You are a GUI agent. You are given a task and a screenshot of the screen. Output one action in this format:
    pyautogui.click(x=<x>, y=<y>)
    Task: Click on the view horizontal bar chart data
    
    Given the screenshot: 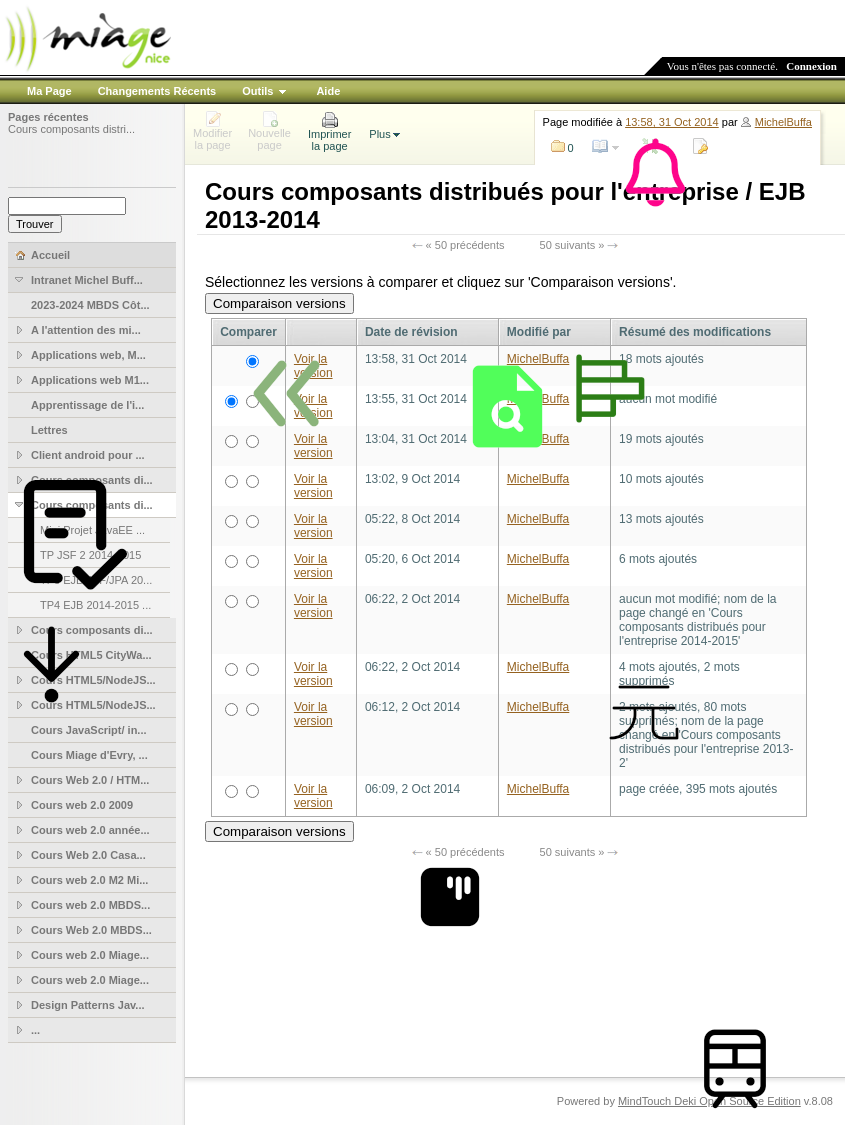 What is the action you would take?
    pyautogui.click(x=607, y=388)
    